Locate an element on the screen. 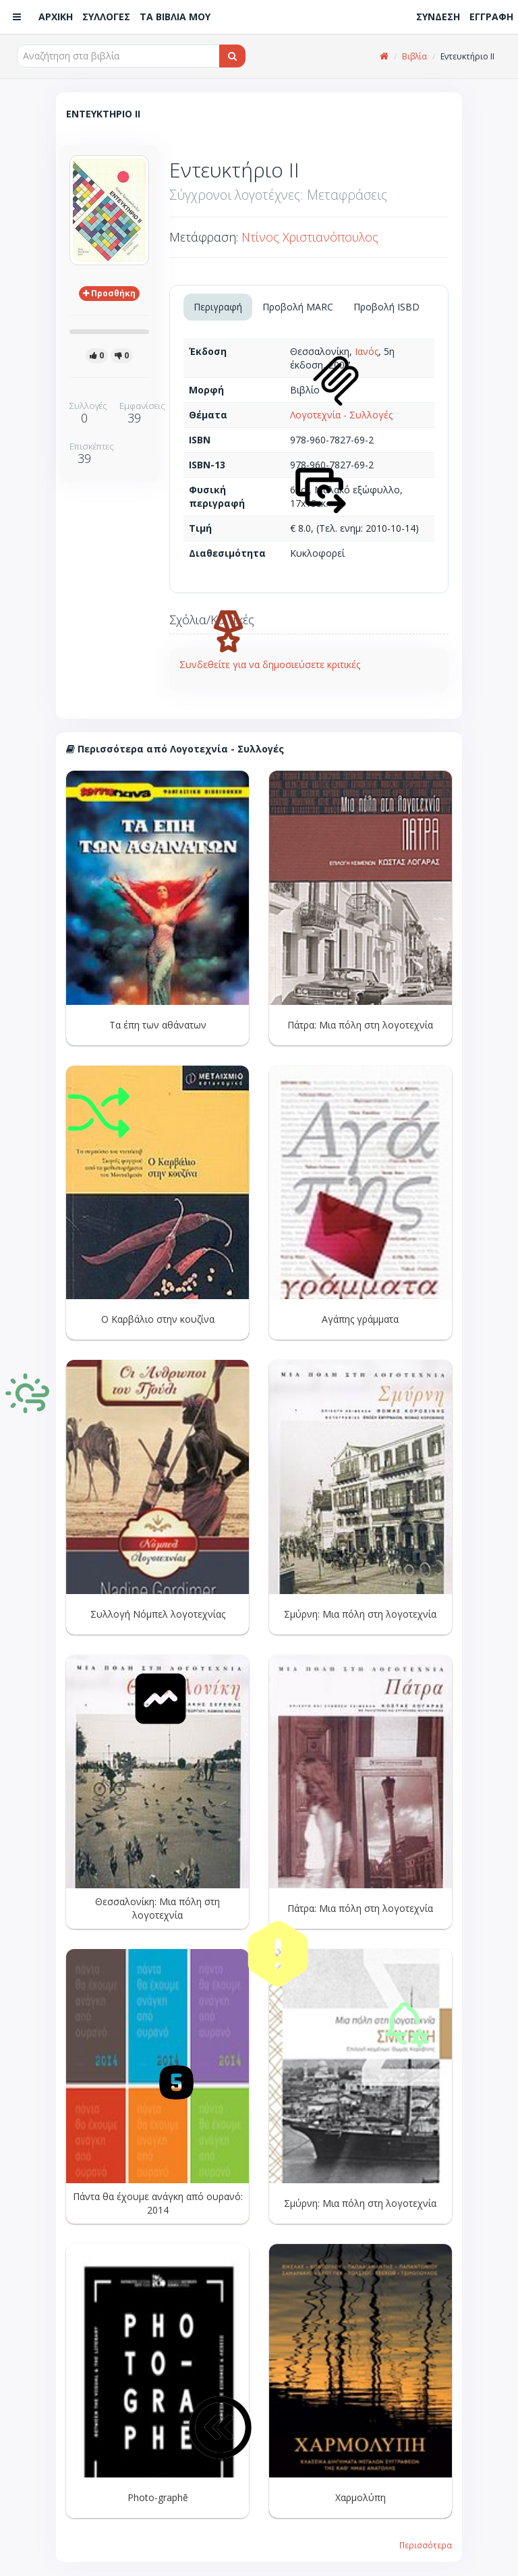  access notification settings is located at coordinates (405, 2023).